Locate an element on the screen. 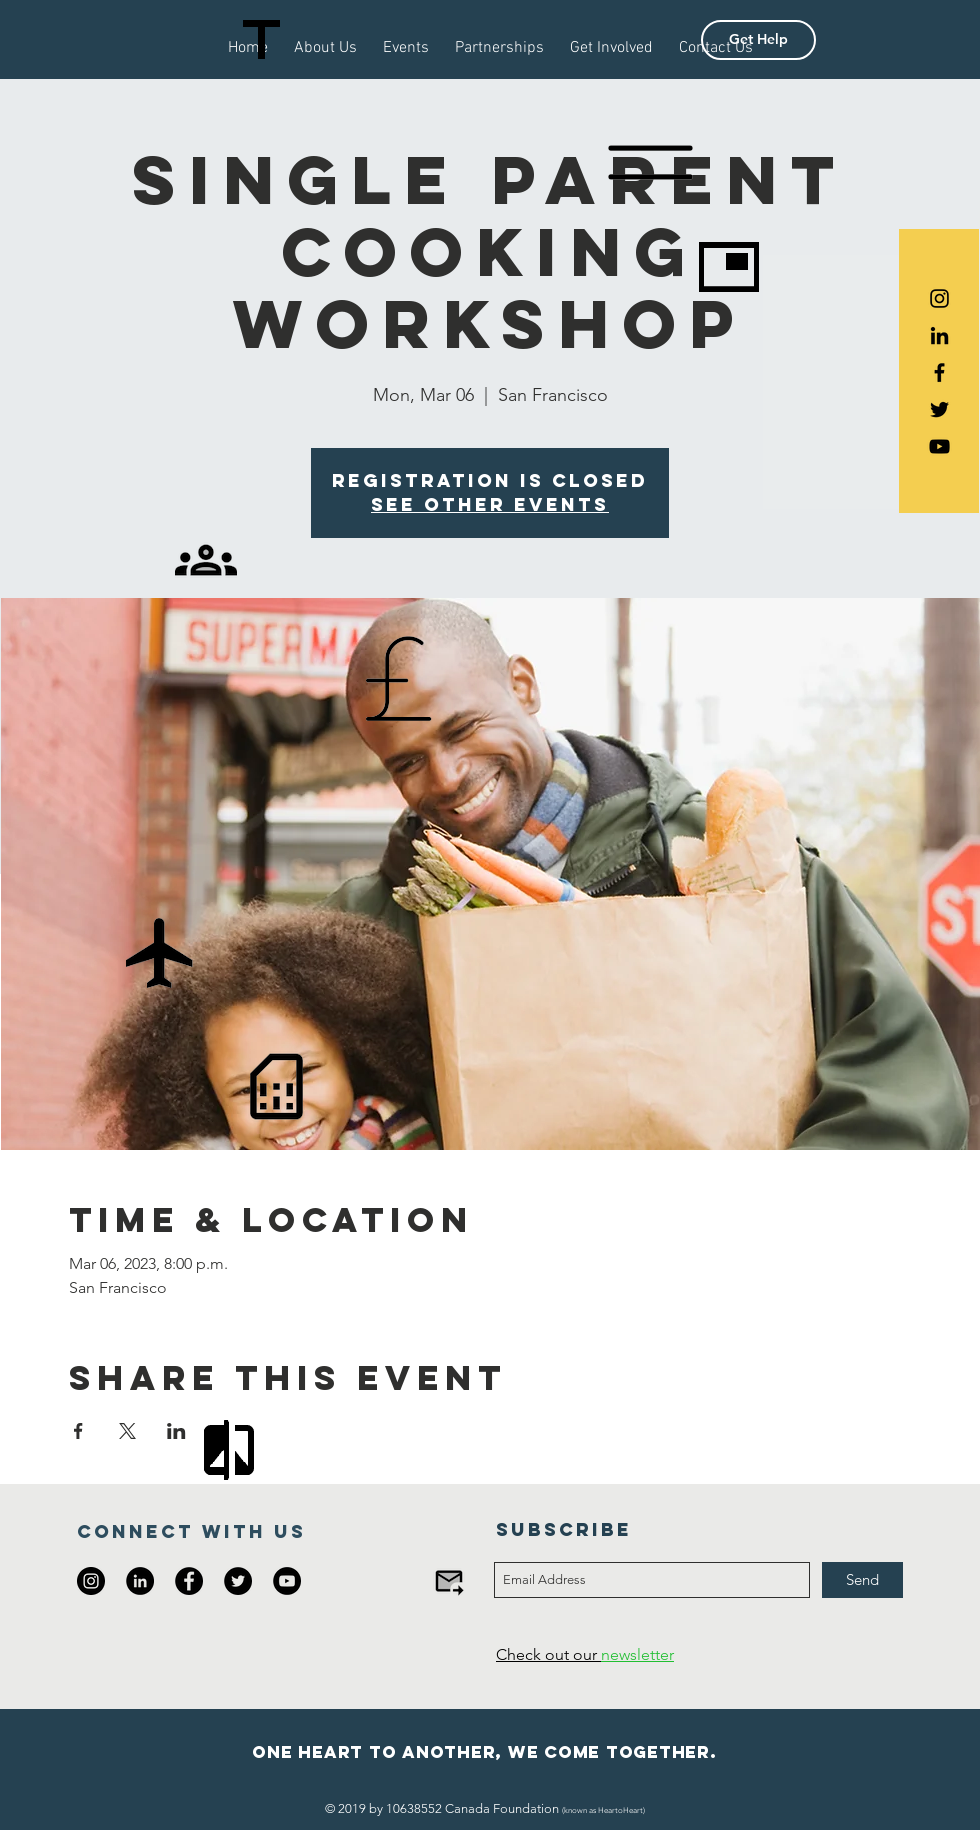 The image size is (980, 1830). forward an email to another recipient is located at coordinates (449, 1581).